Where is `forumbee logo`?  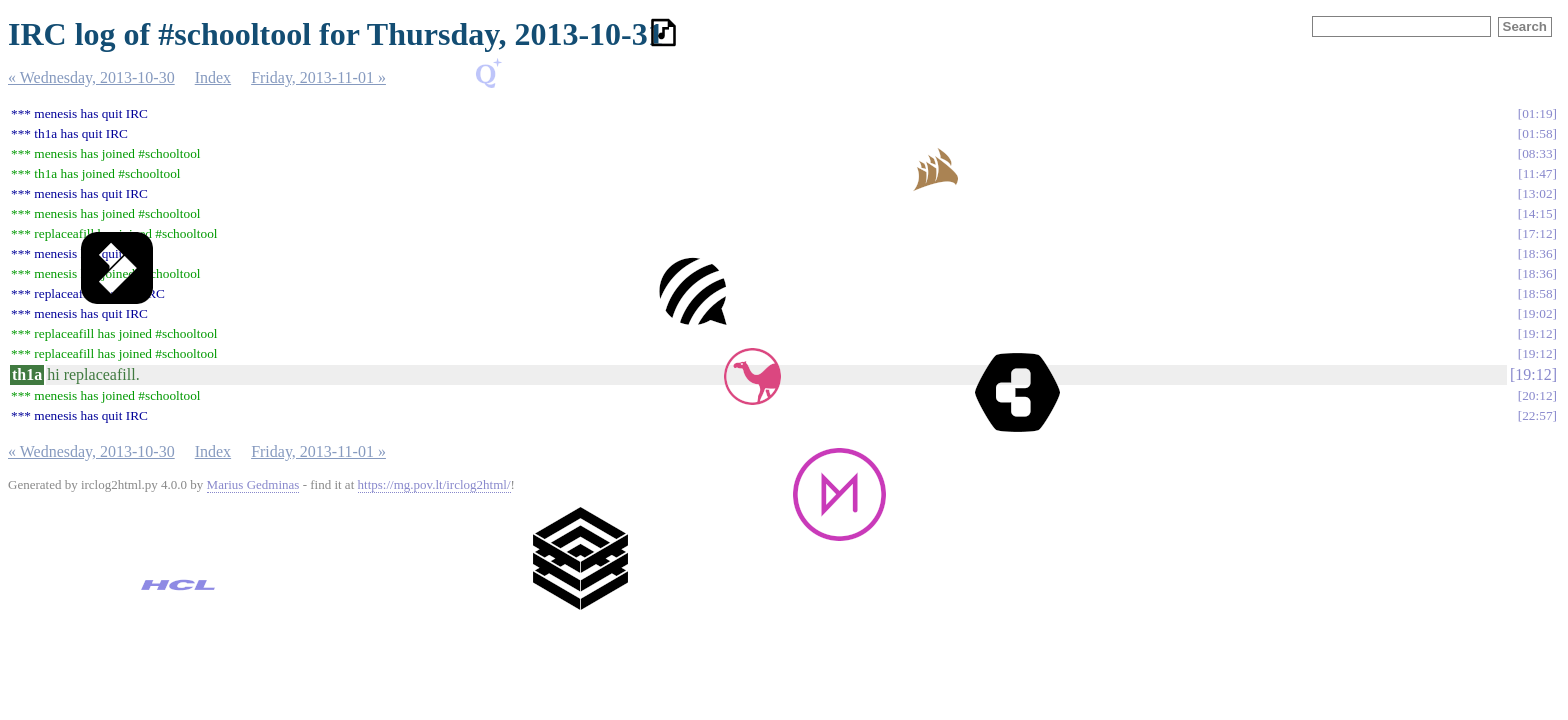 forumbee logo is located at coordinates (693, 291).